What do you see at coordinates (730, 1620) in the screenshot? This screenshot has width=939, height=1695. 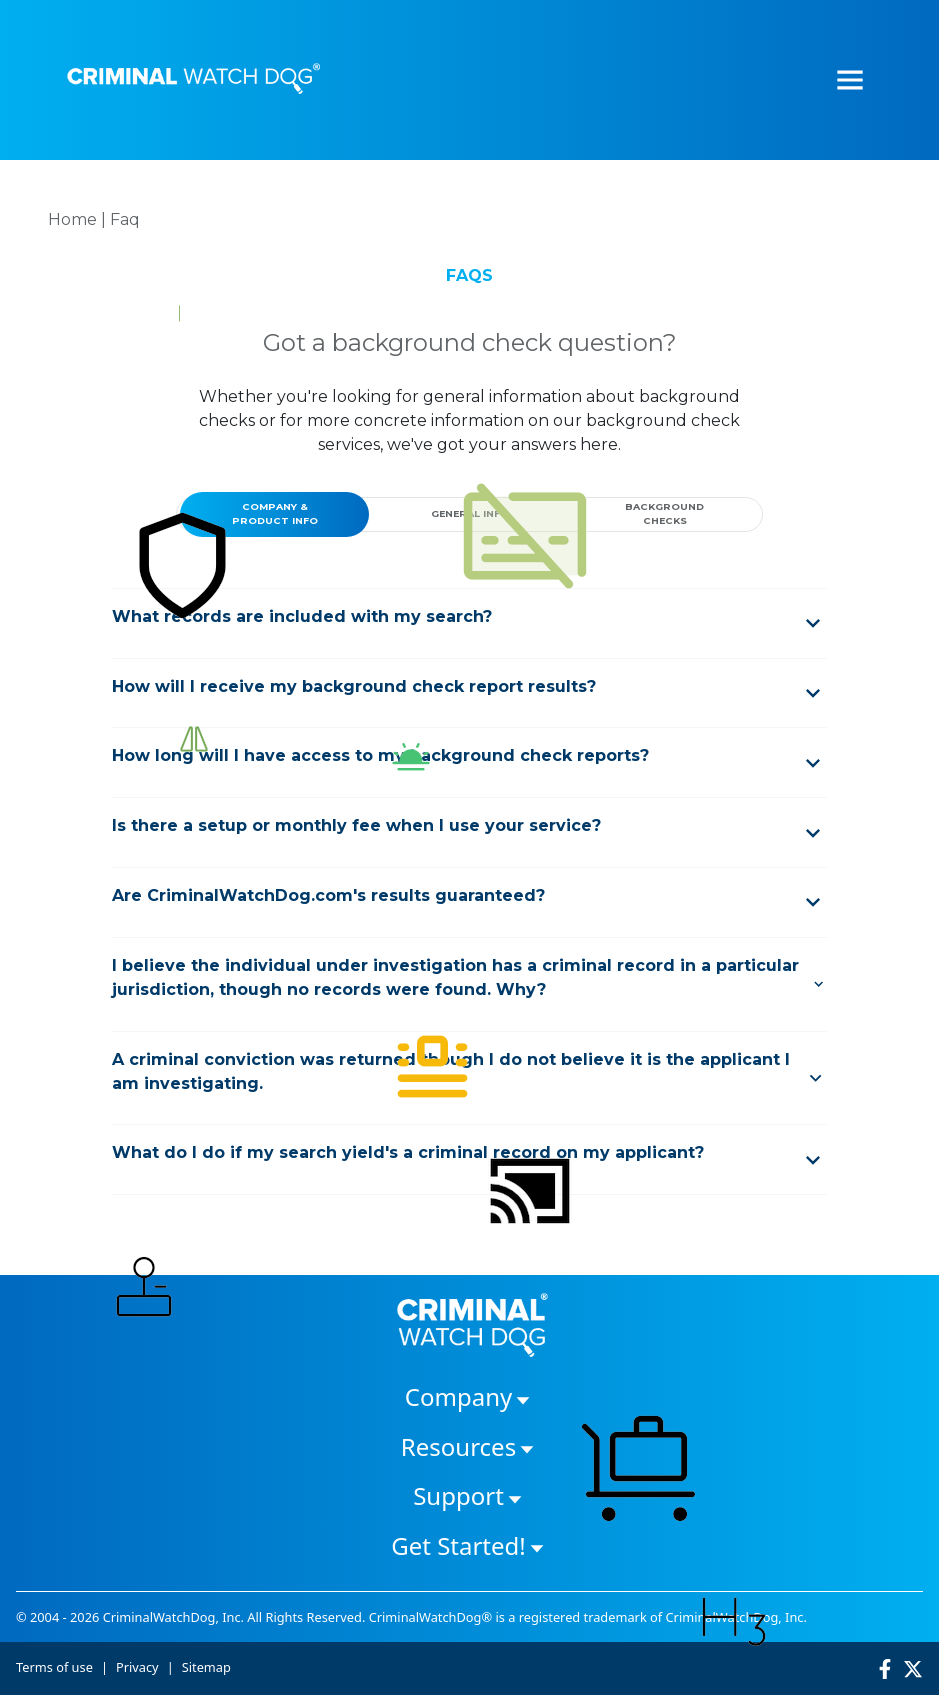 I see `format text as heading level 3` at bounding box center [730, 1620].